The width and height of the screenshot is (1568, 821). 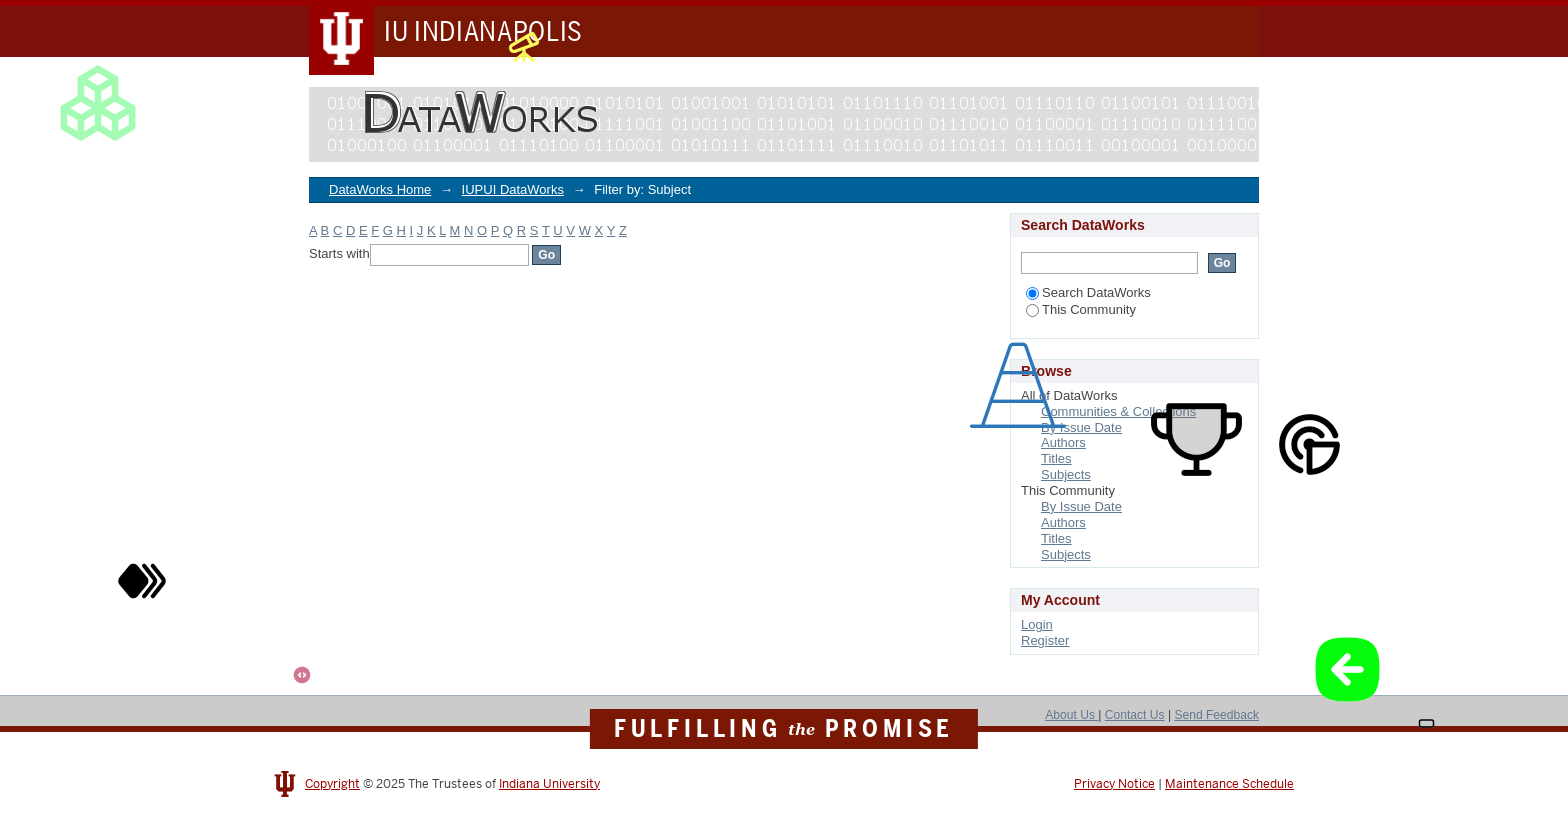 I want to click on crop image to 16:9 aspect ratio, so click(x=1426, y=723).